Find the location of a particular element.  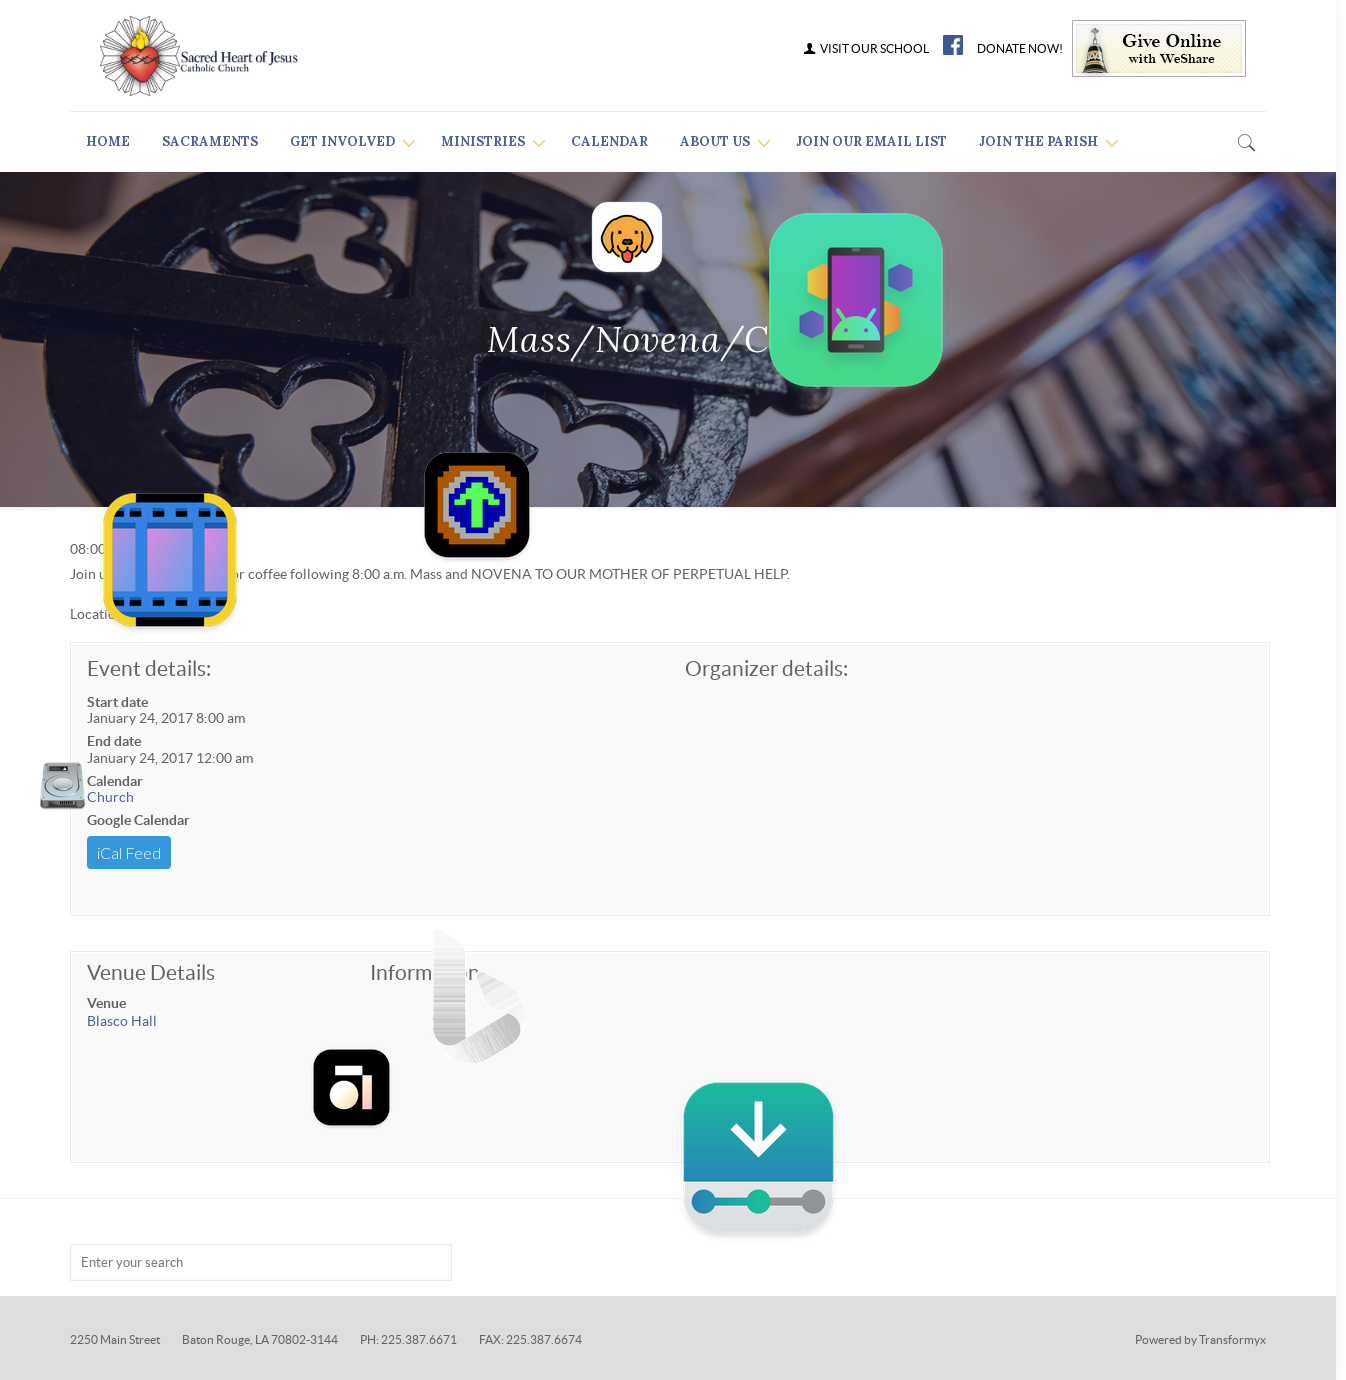

launch guiscrcpy android screen mirroring app is located at coordinates (856, 300).